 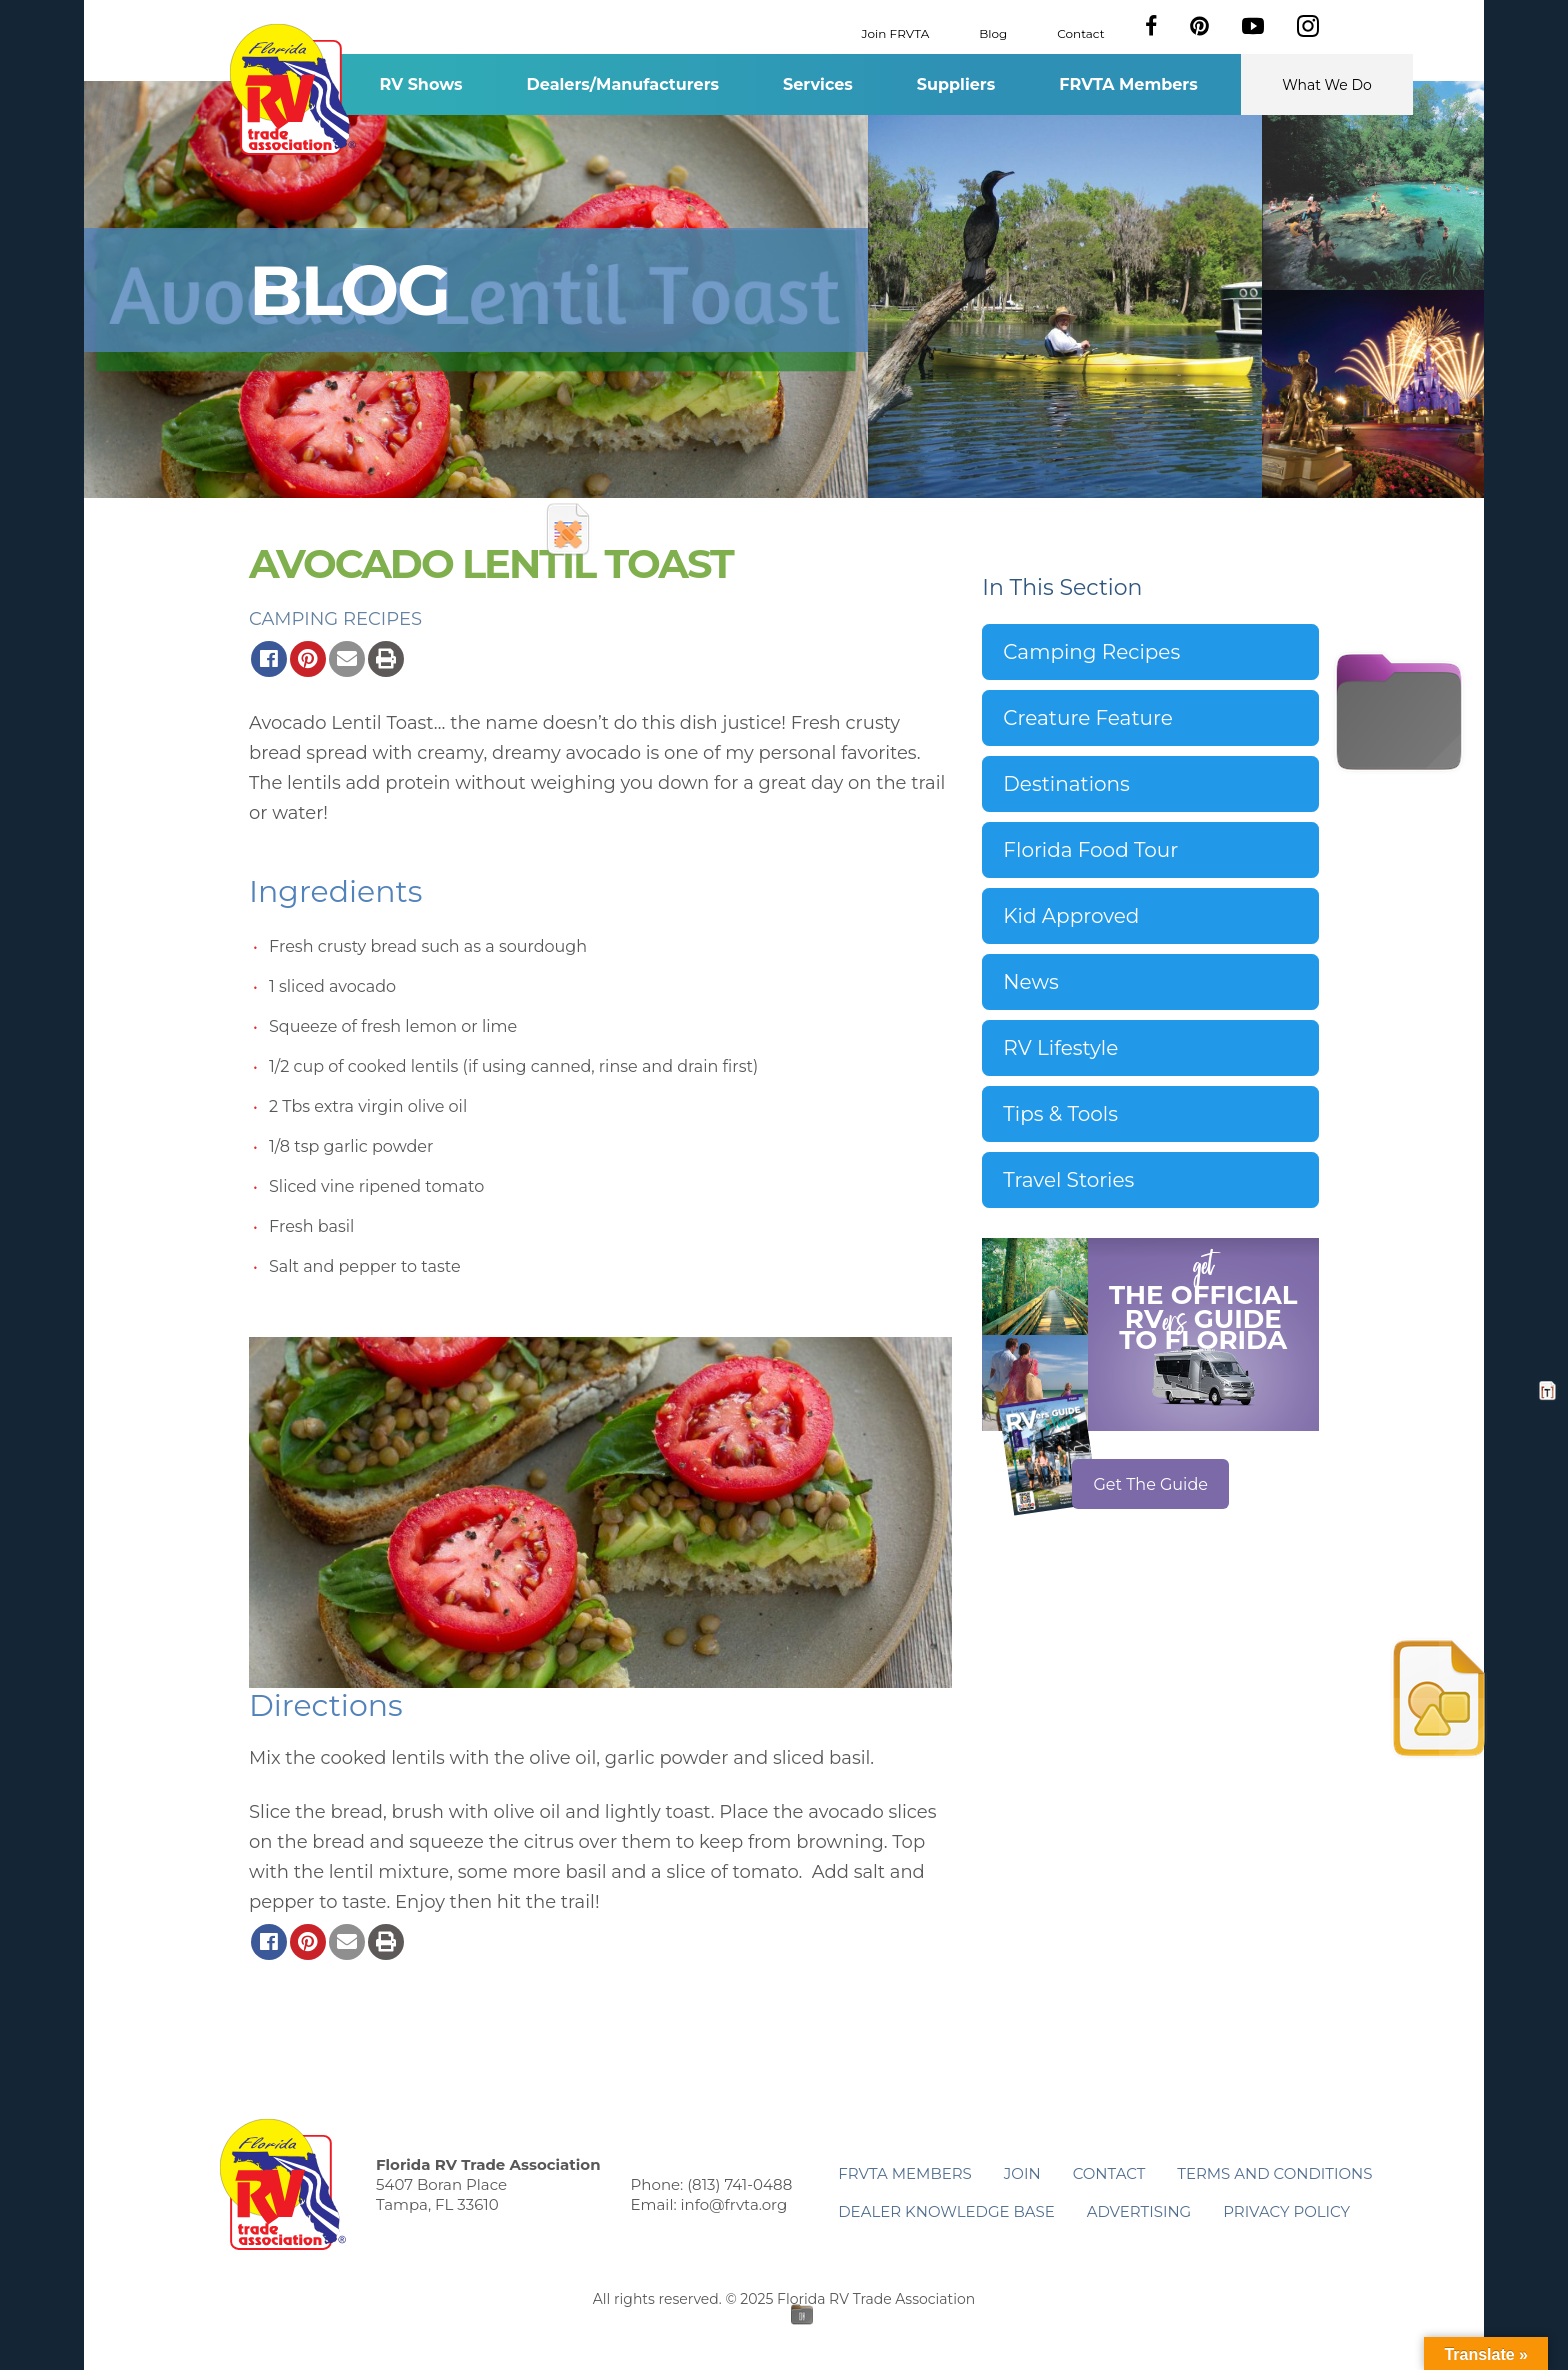 What do you see at coordinates (568, 529) in the screenshot?
I see `a patch or diff file for code changes` at bounding box center [568, 529].